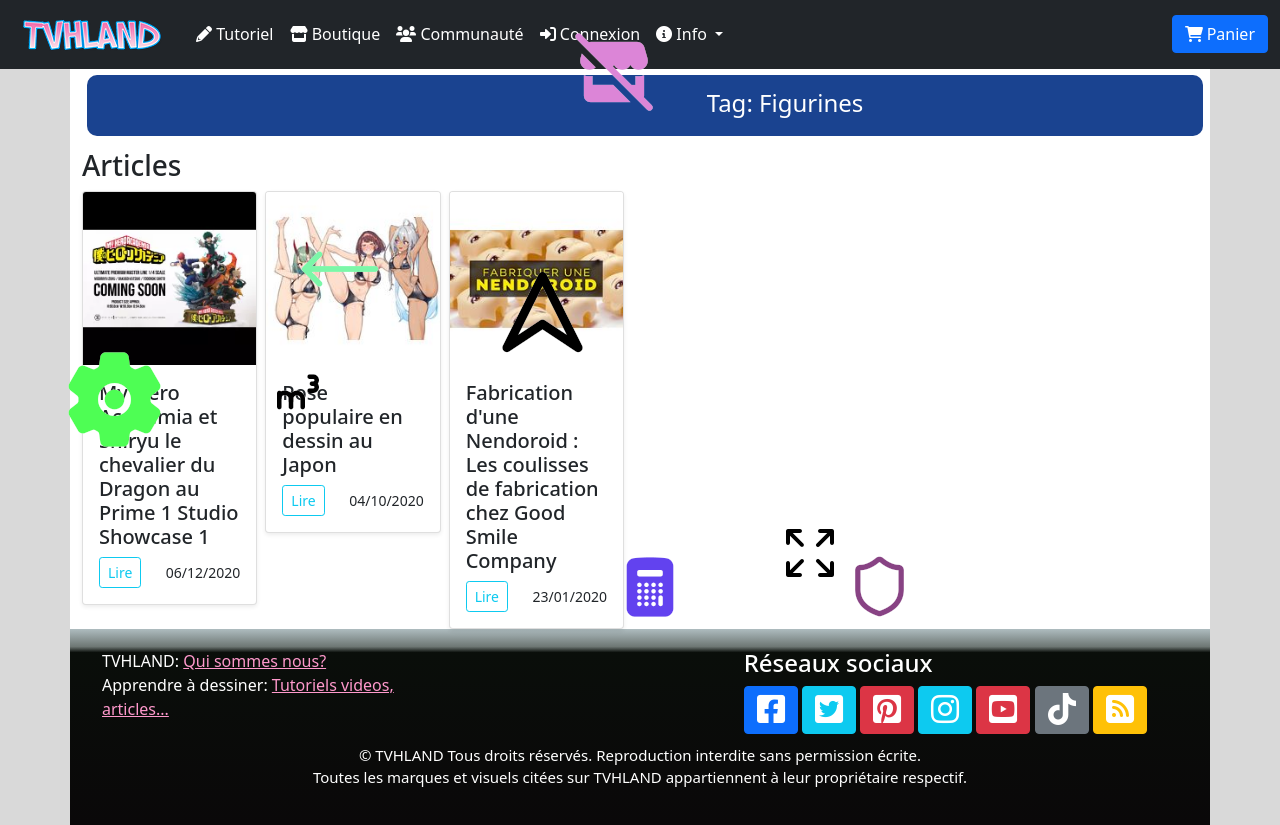 Image resolution: width=1280 pixels, height=825 pixels. Describe the element at coordinates (879, 586) in the screenshot. I see `access security settings` at that location.